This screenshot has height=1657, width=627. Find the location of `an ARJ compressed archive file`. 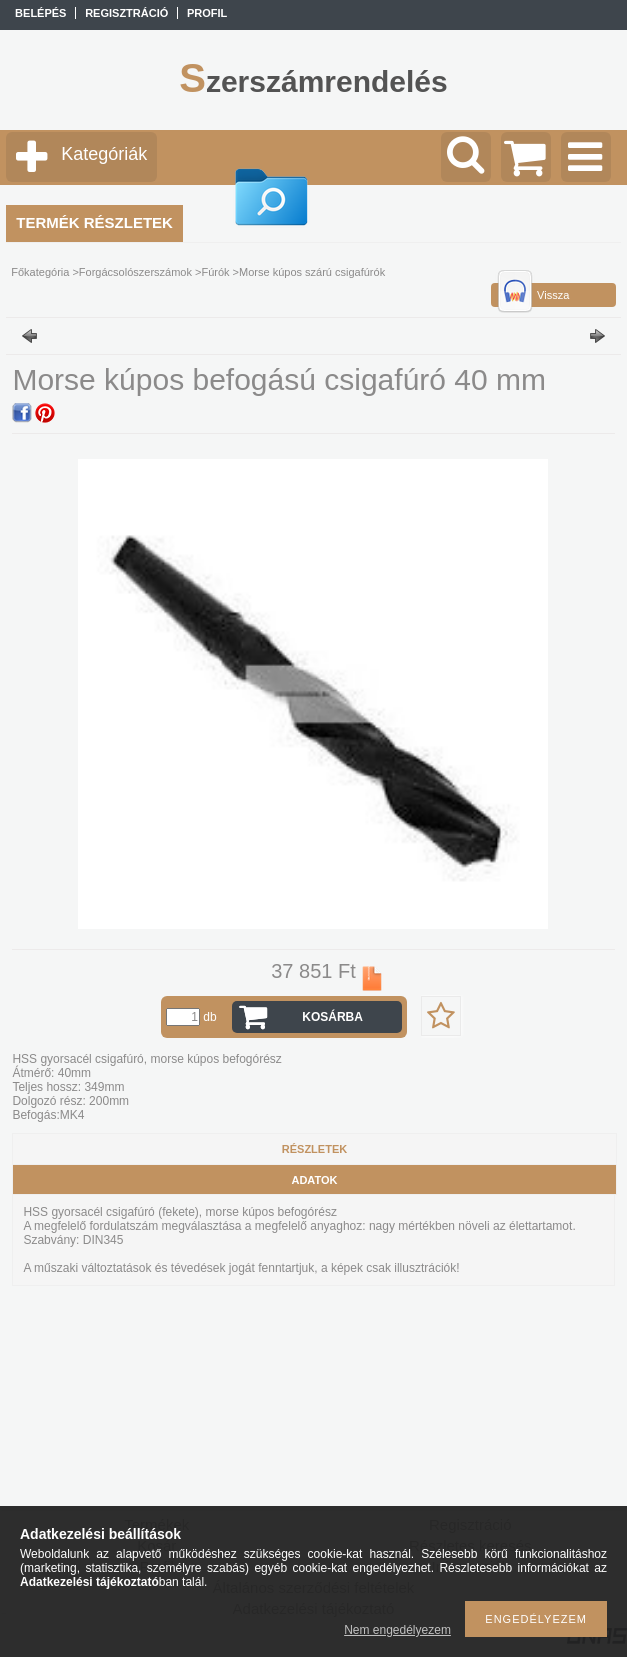

an ARJ compressed archive file is located at coordinates (372, 979).